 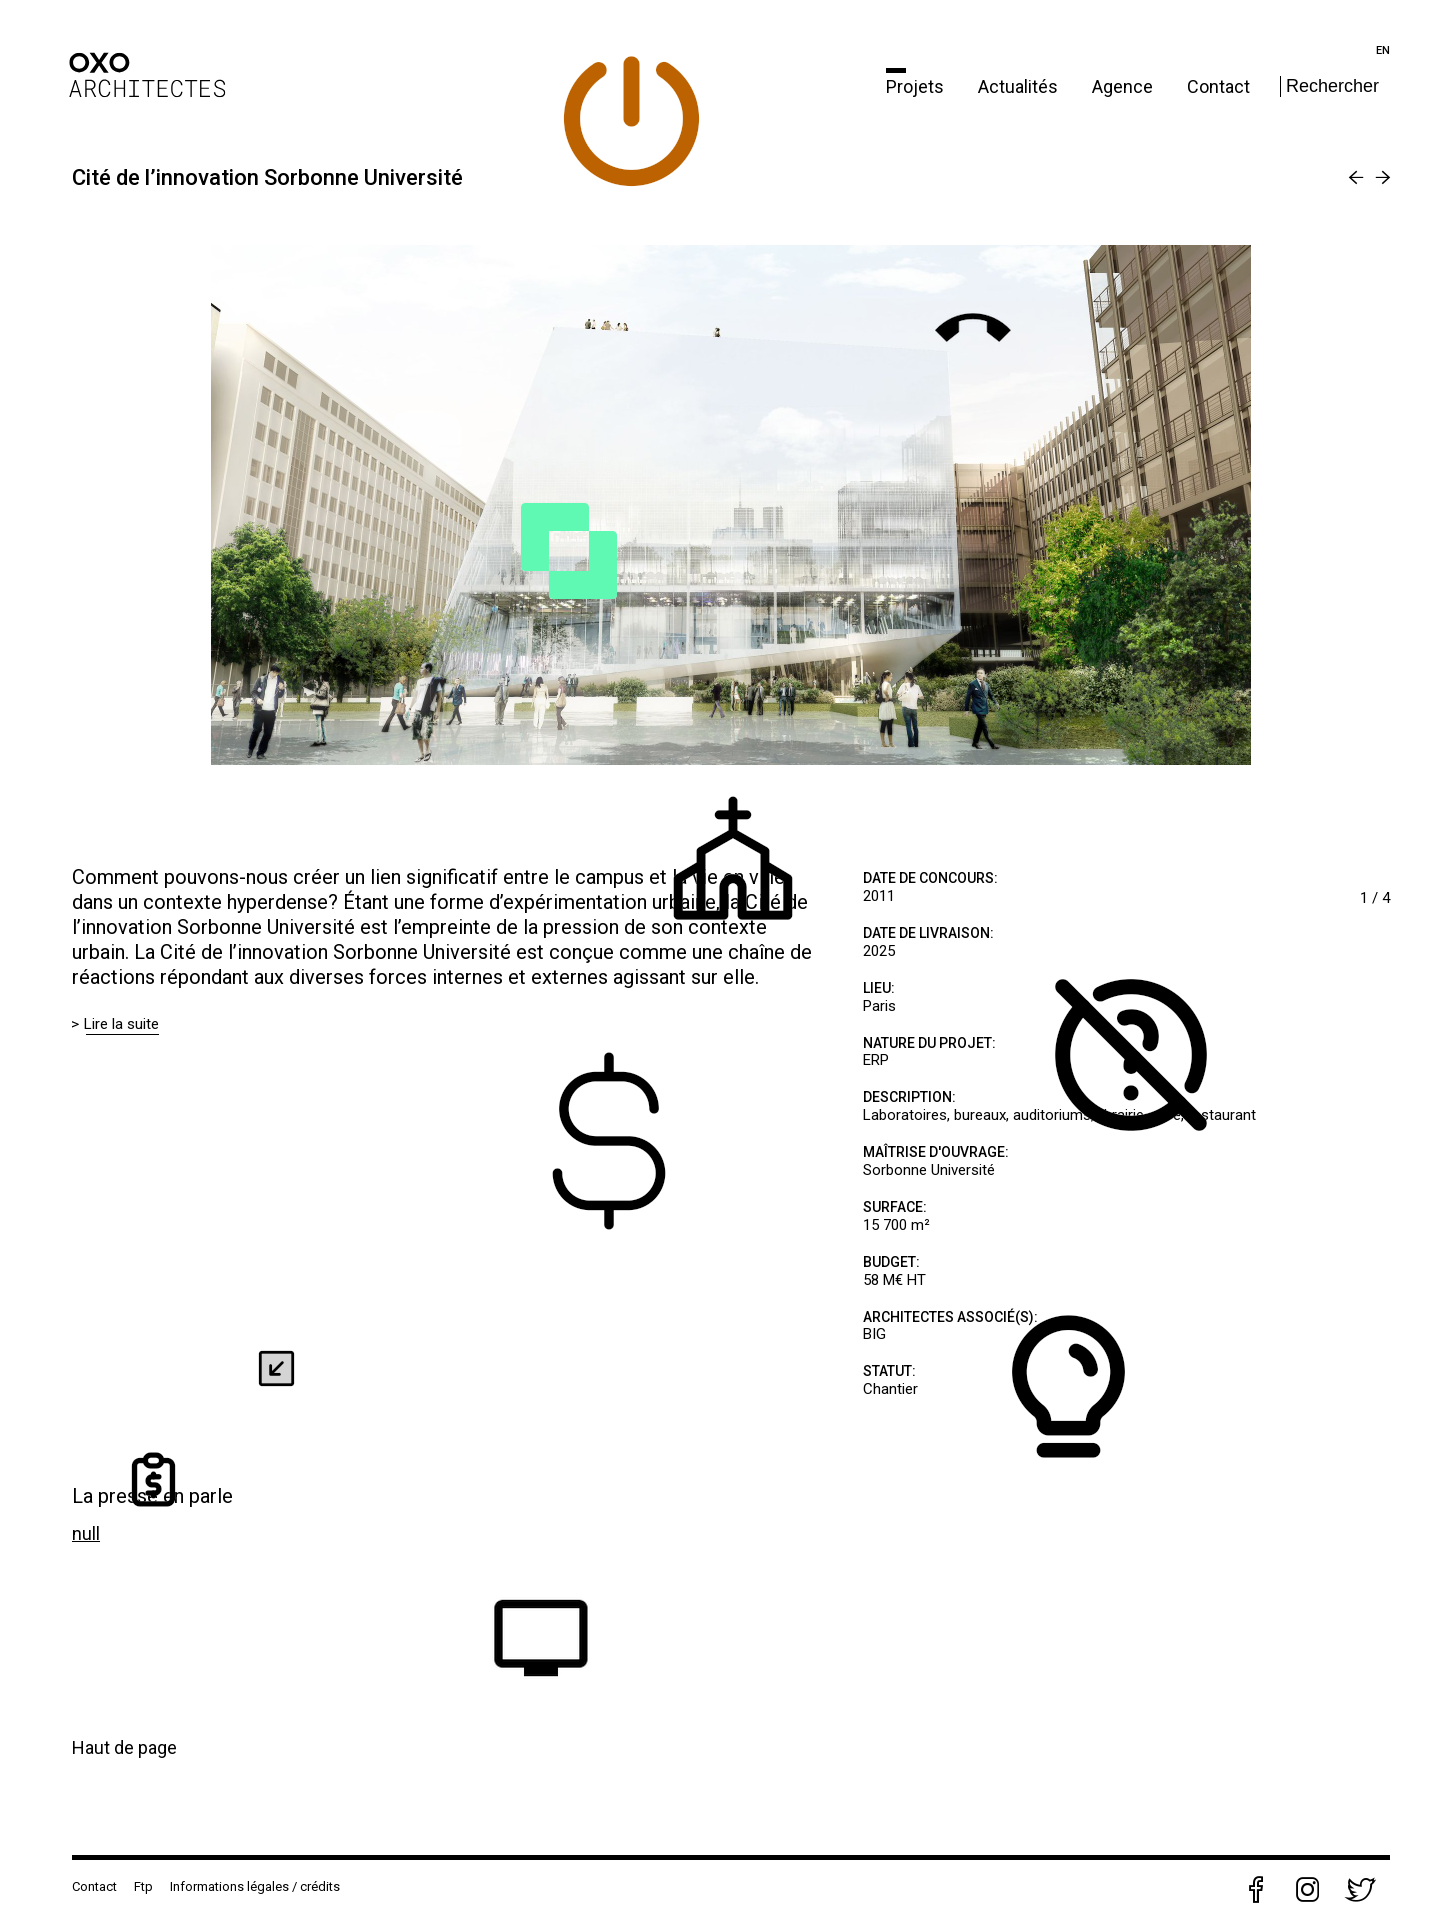 What do you see at coordinates (1131, 1055) in the screenshot?
I see `help or support is currently unavailable` at bounding box center [1131, 1055].